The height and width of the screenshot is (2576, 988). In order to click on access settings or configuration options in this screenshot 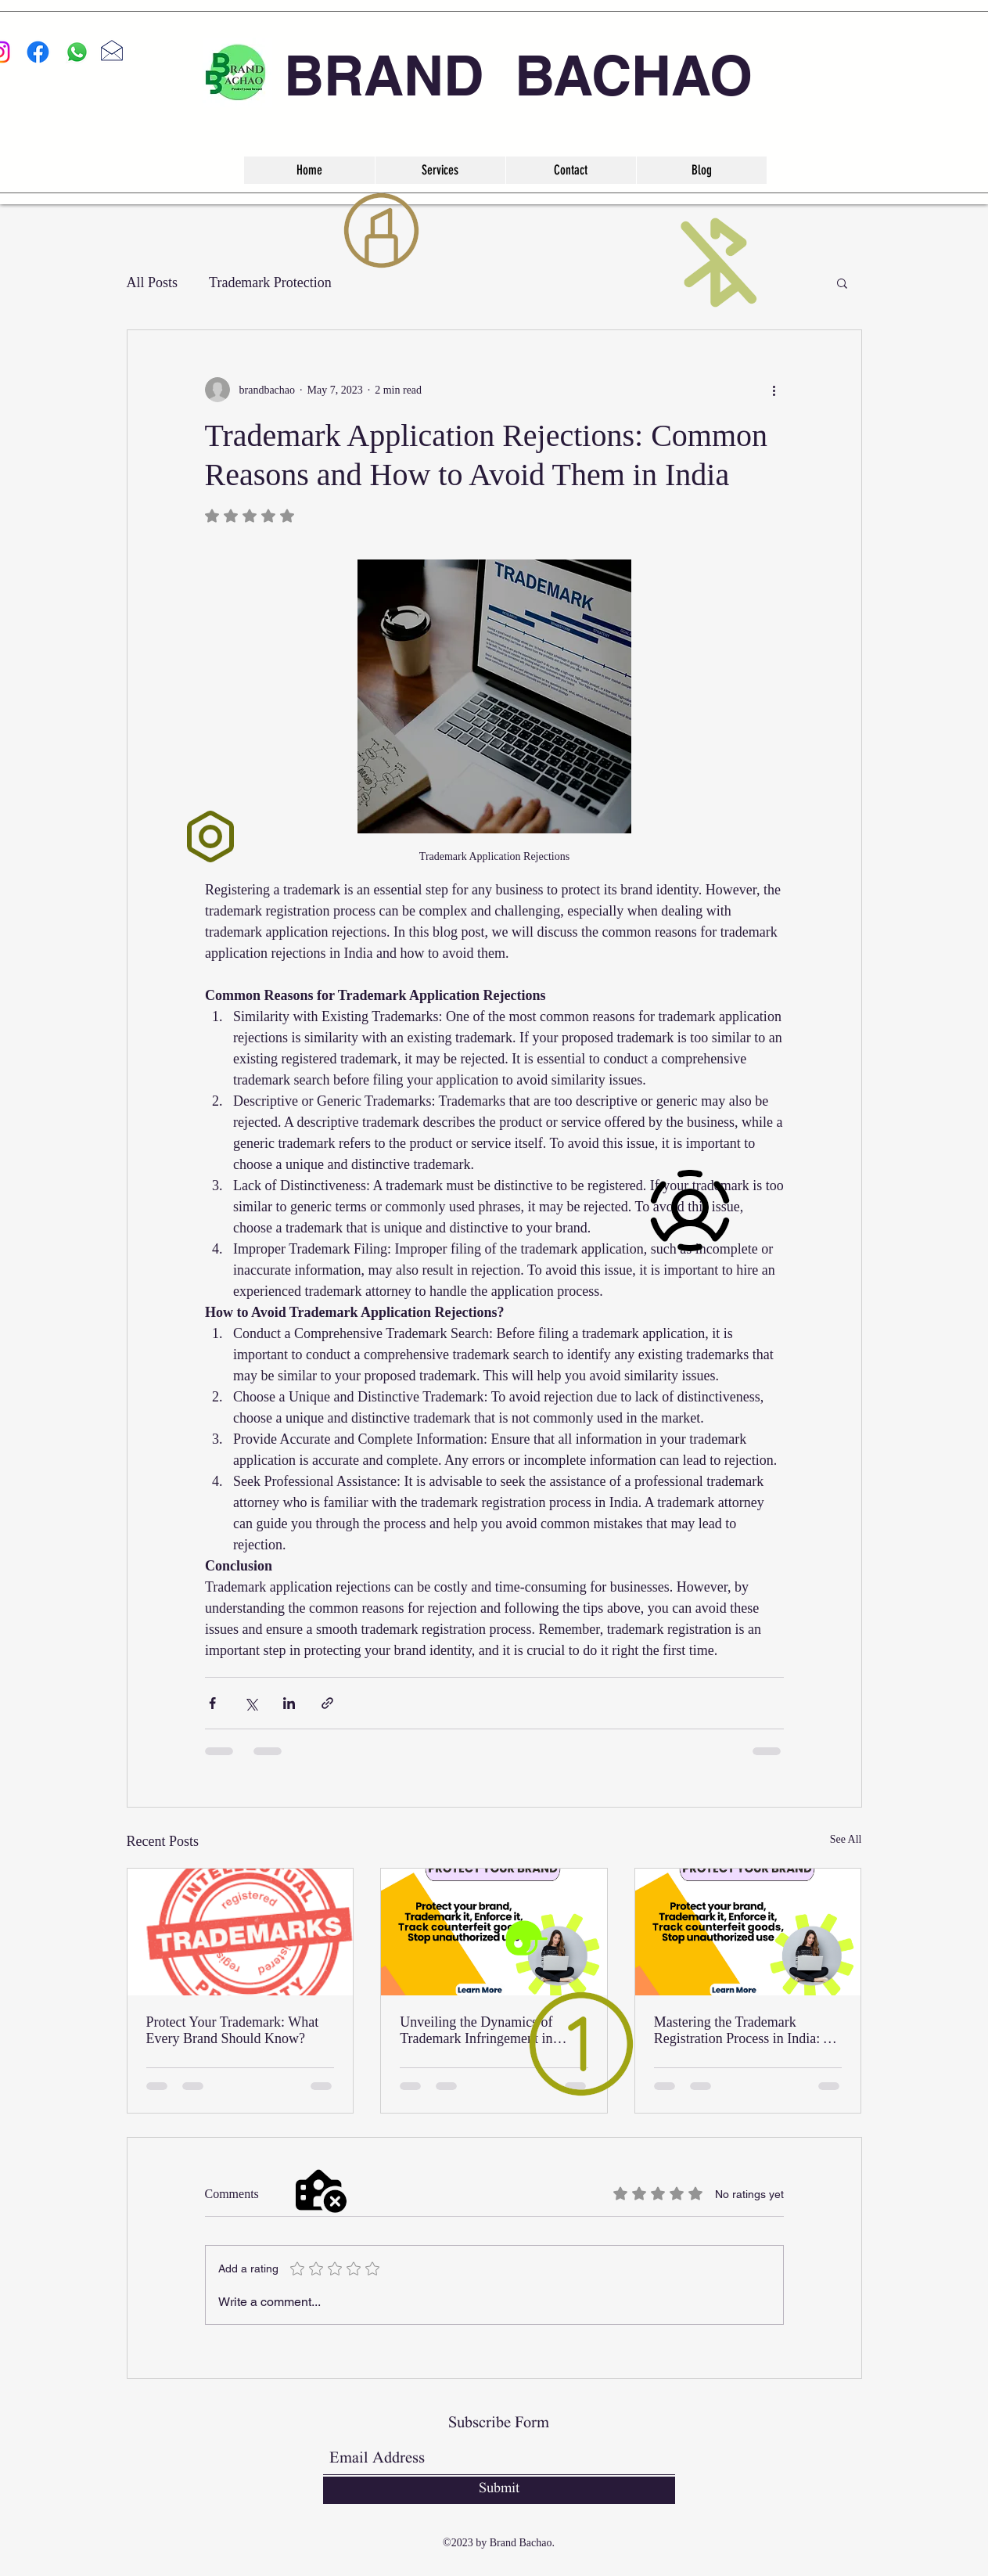, I will do `click(210, 836)`.